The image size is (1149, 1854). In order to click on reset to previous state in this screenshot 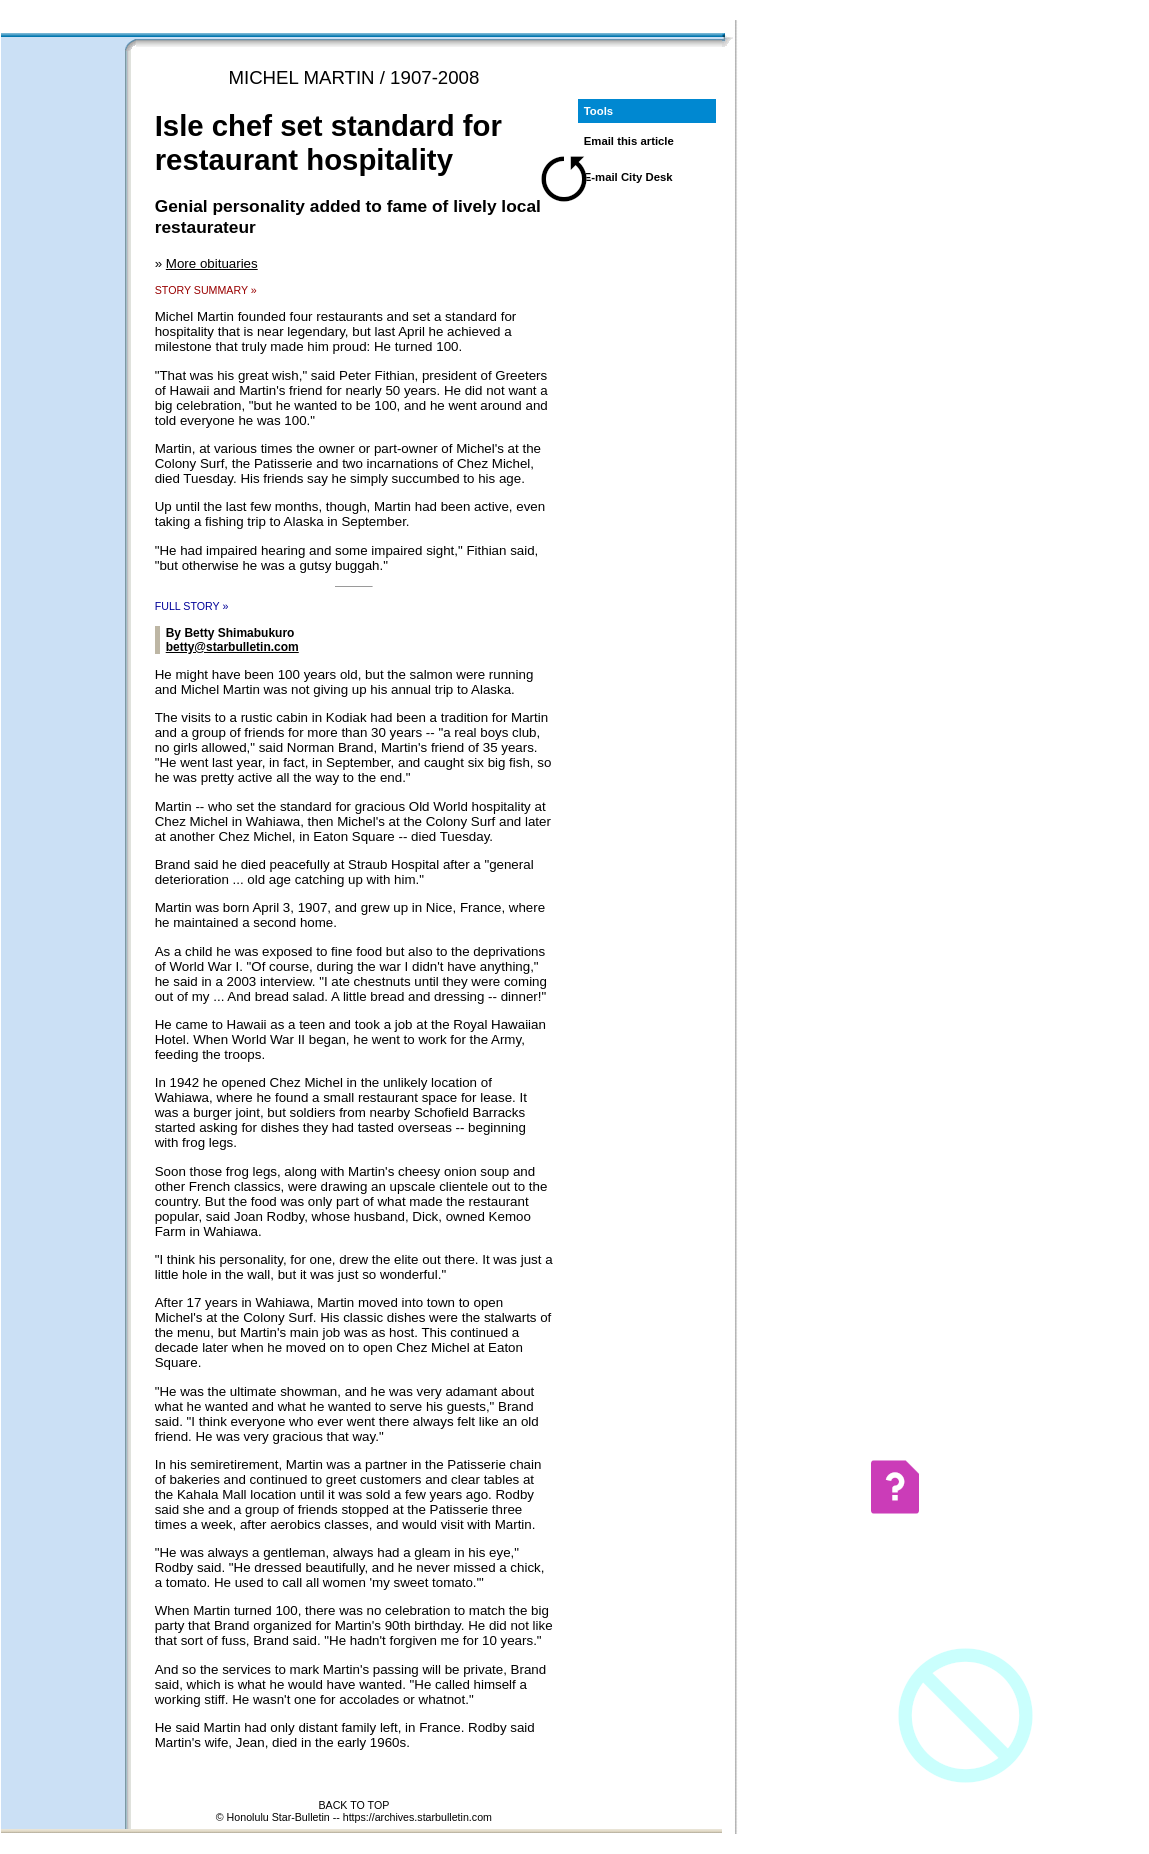, I will do `click(564, 179)`.